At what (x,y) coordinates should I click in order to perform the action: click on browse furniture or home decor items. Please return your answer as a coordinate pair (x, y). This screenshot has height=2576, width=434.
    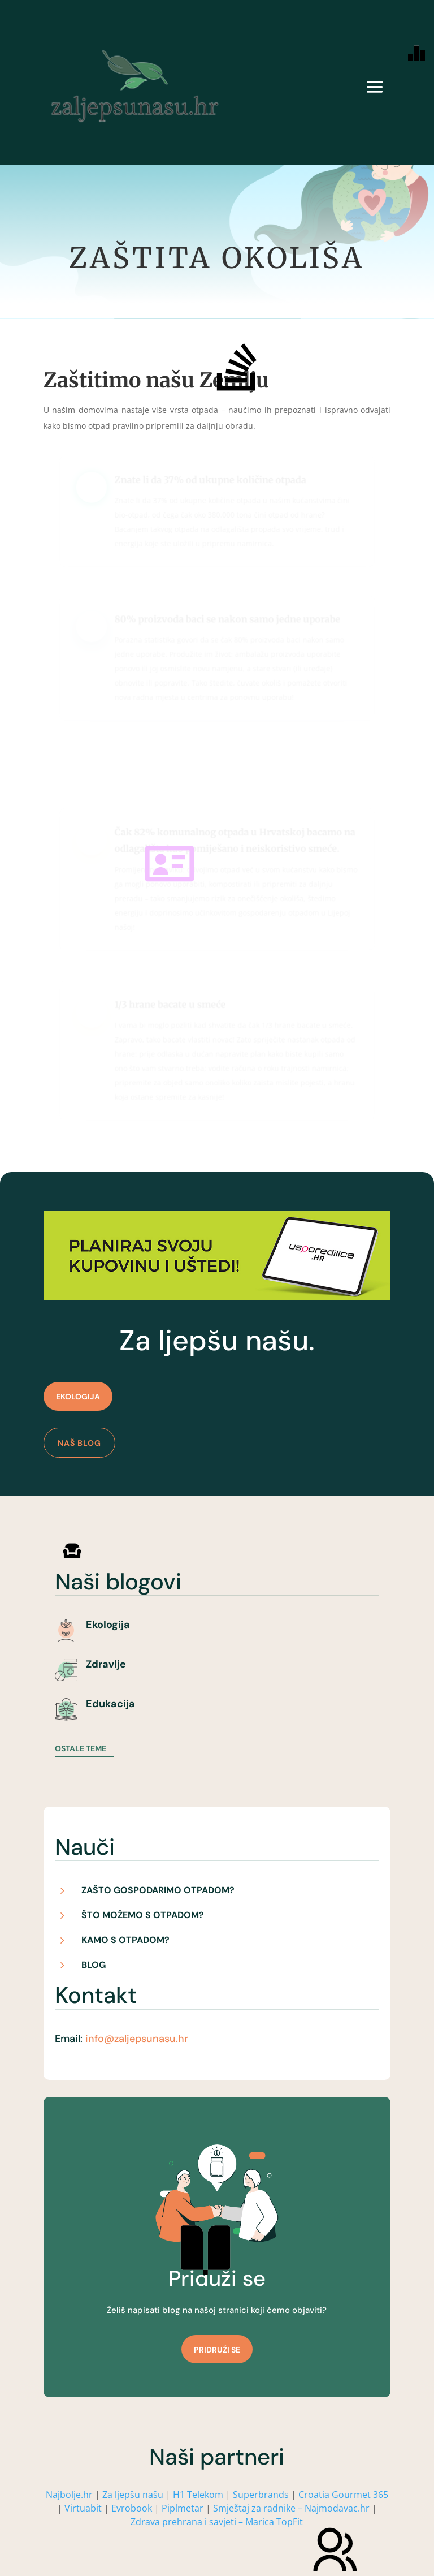
    Looking at the image, I should click on (72, 1550).